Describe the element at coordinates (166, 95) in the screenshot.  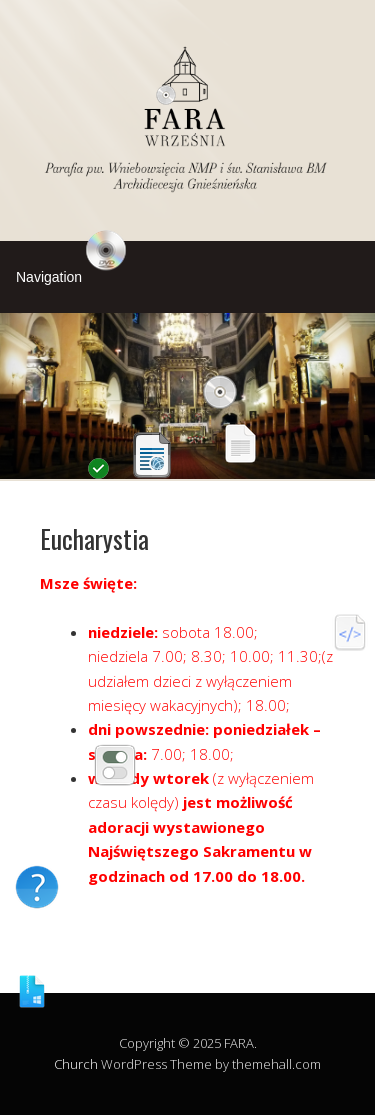
I see `access cd/dvd drive` at that location.